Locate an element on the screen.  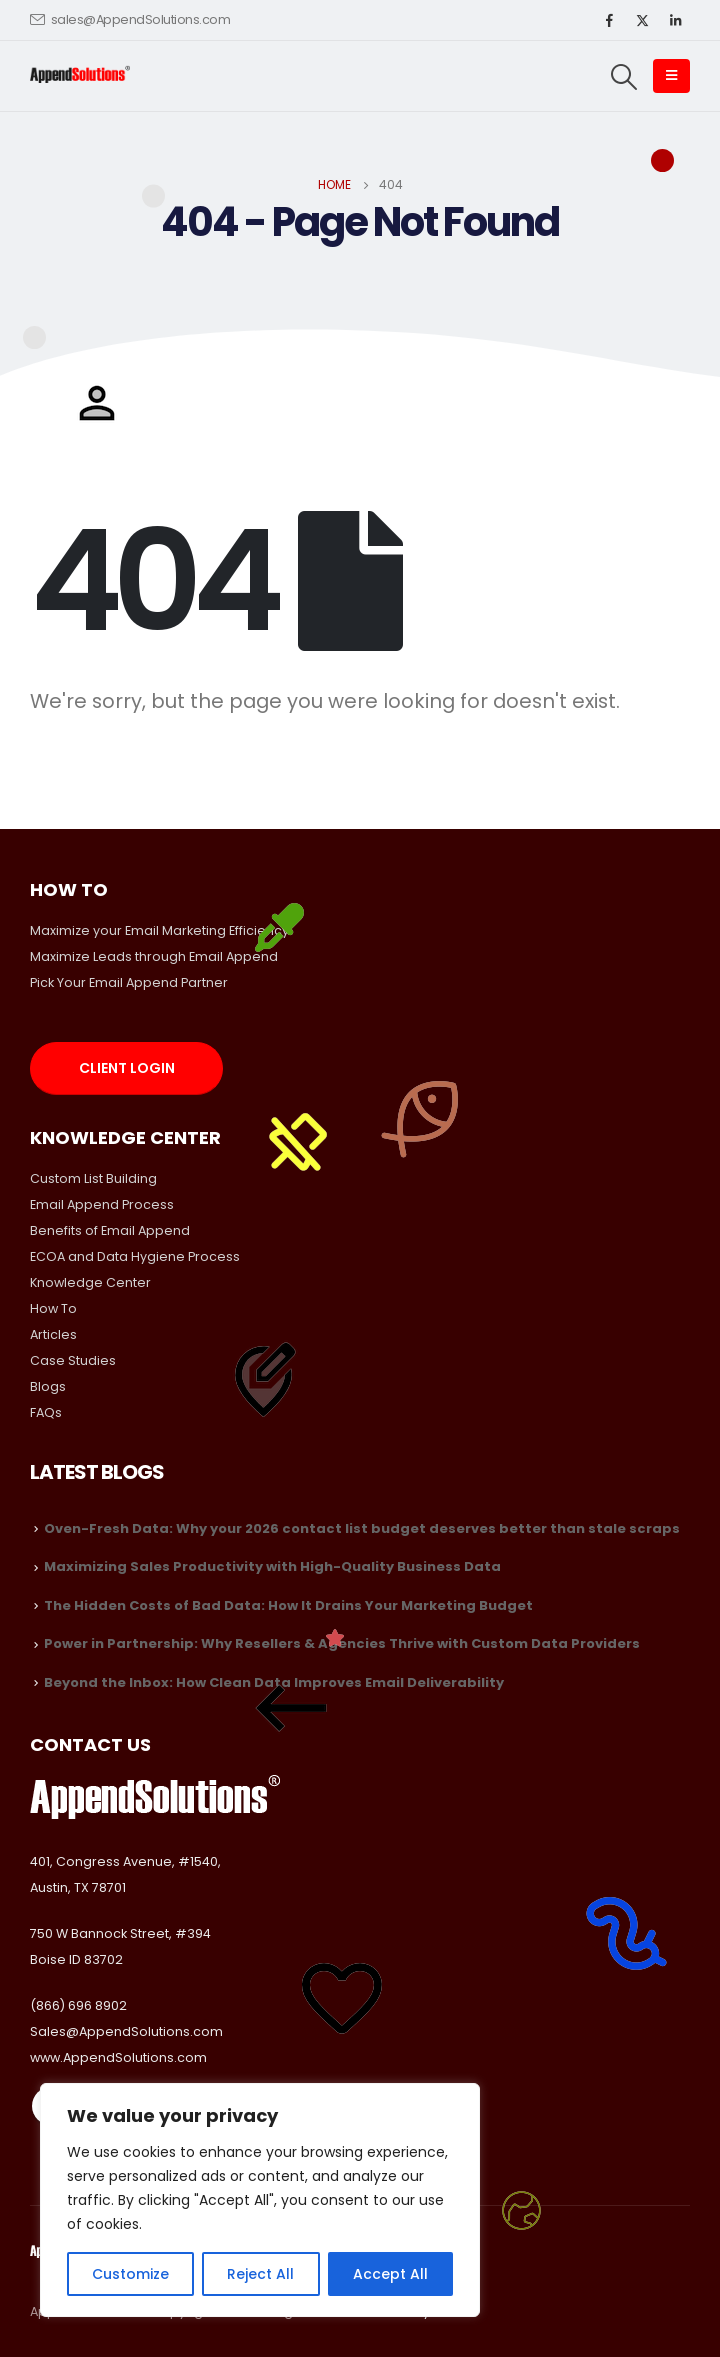
indicates pest or malware detection is located at coordinates (626, 1933).